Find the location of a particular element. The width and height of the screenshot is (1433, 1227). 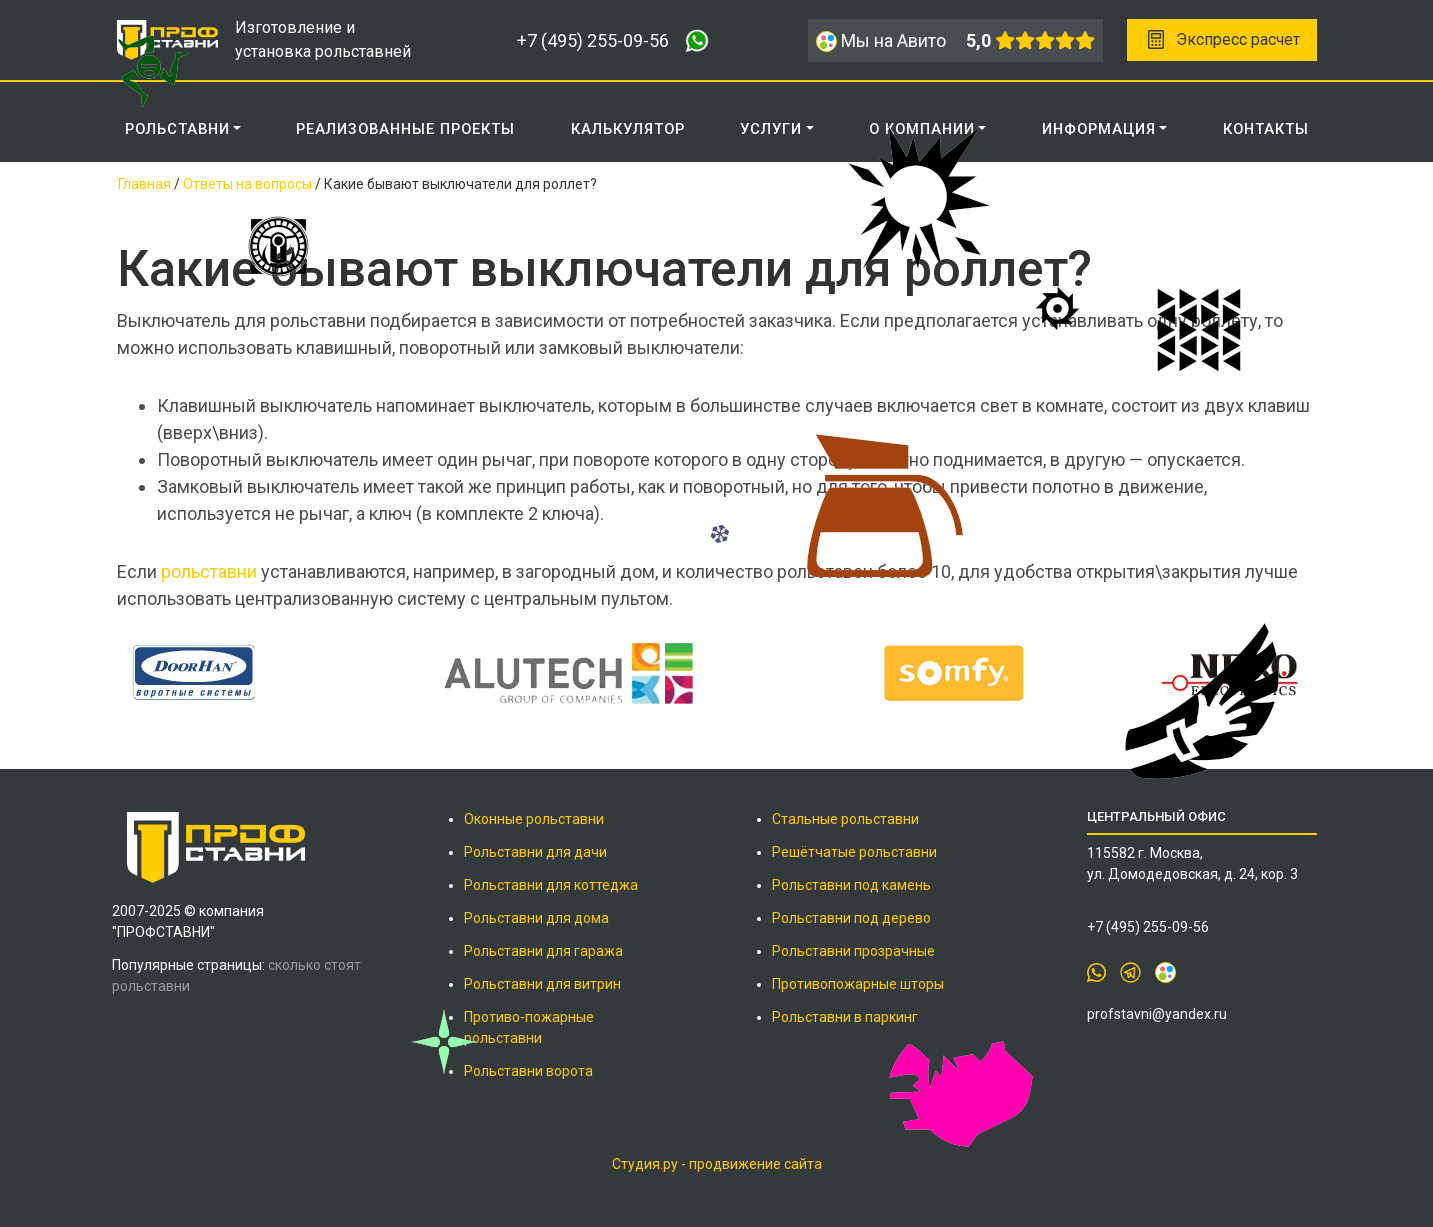

indicates an eclipse or celestial event in a game is located at coordinates (917, 197).